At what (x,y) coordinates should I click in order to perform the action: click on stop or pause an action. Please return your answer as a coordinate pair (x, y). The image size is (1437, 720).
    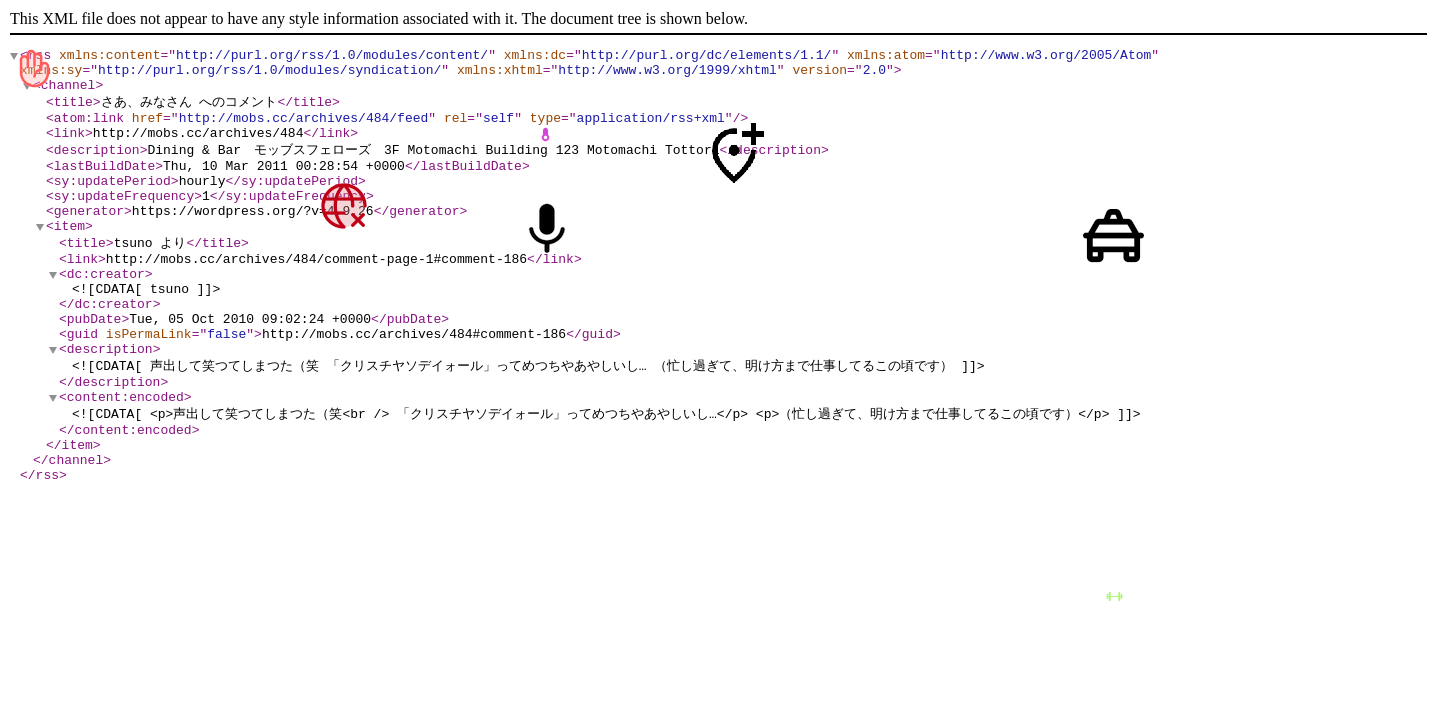
    Looking at the image, I should click on (34, 68).